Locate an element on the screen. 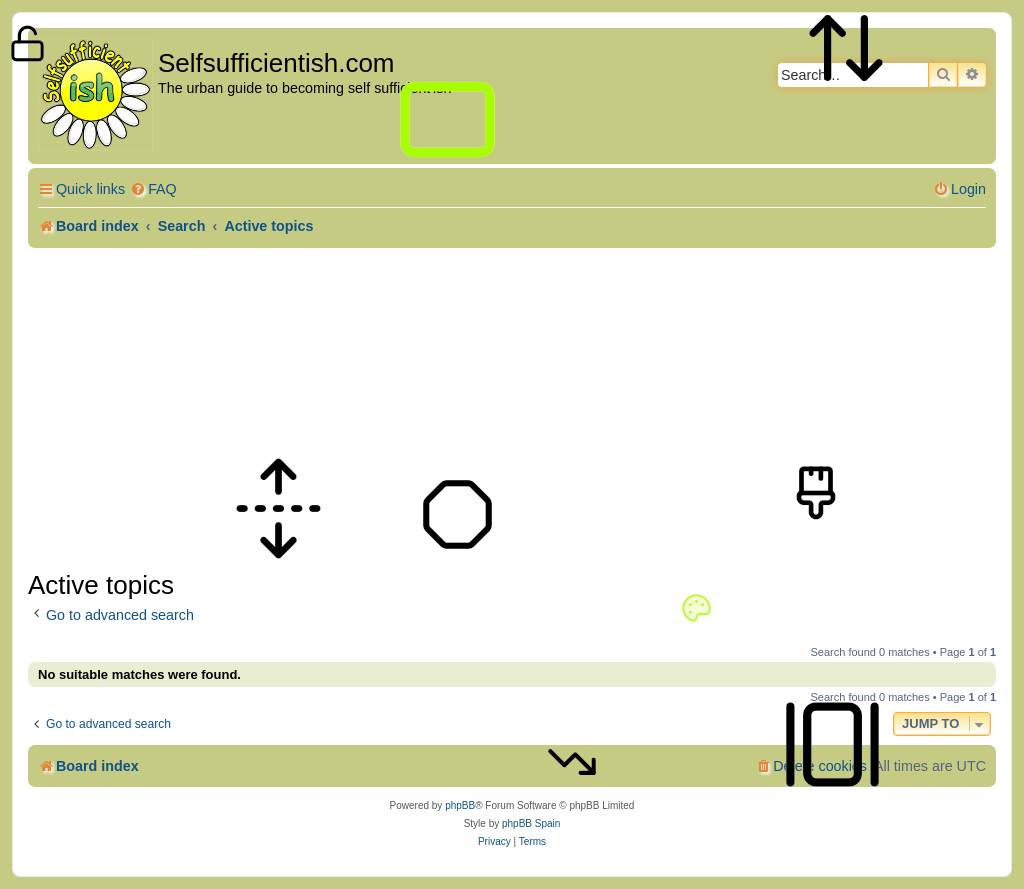 This screenshot has width=1024, height=889. sort items in ascending or descending order is located at coordinates (846, 48).